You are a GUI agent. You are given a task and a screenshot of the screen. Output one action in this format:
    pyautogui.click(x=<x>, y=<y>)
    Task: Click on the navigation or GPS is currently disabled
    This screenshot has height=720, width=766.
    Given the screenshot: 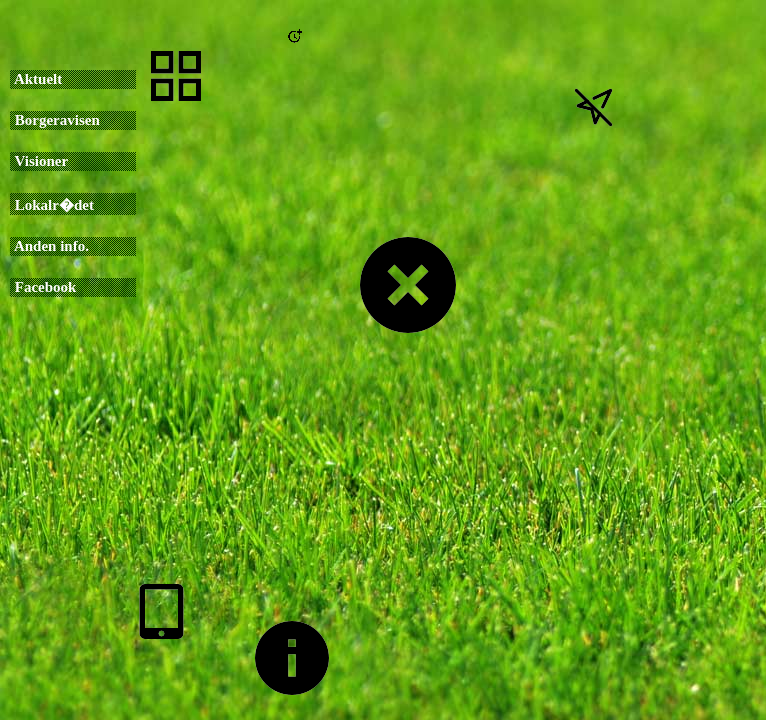 What is the action you would take?
    pyautogui.click(x=593, y=107)
    